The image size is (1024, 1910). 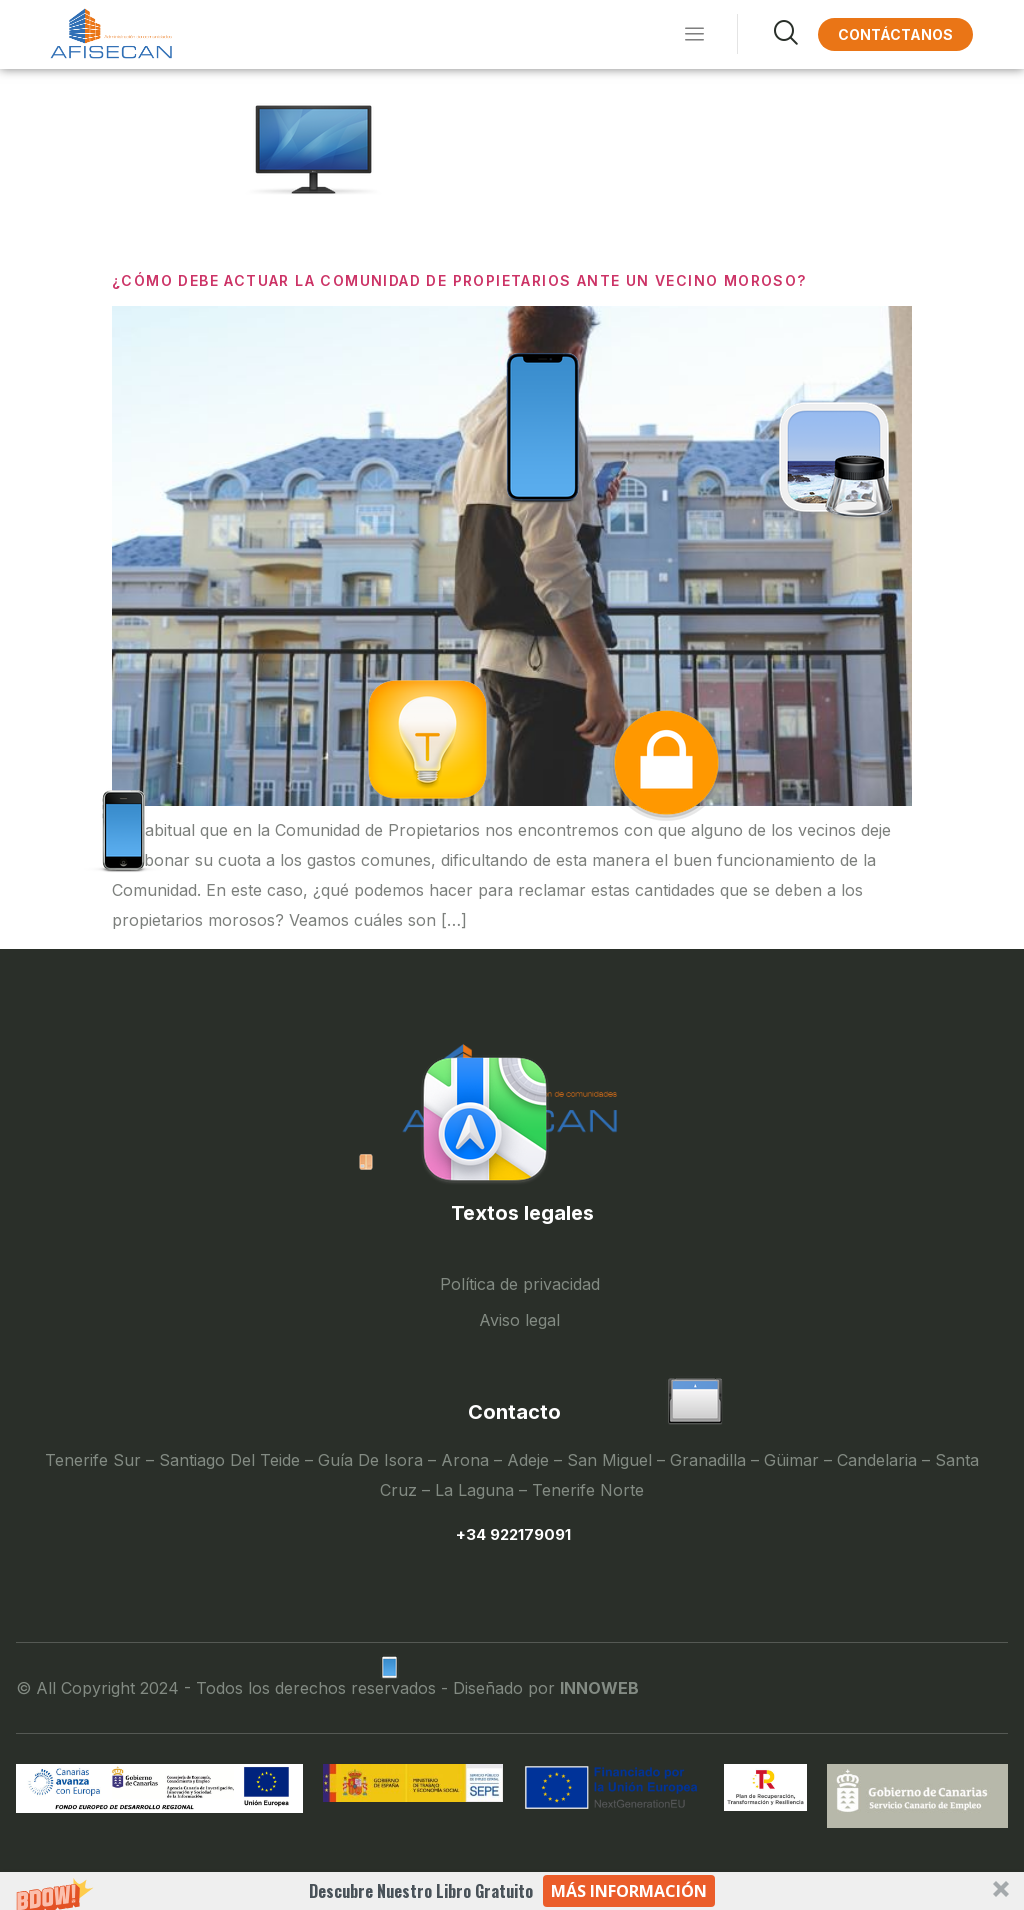 What do you see at coordinates (542, 429) in the screenshot?
I see `iPhone 12 mini device icon` at bounding box center [542, 429].